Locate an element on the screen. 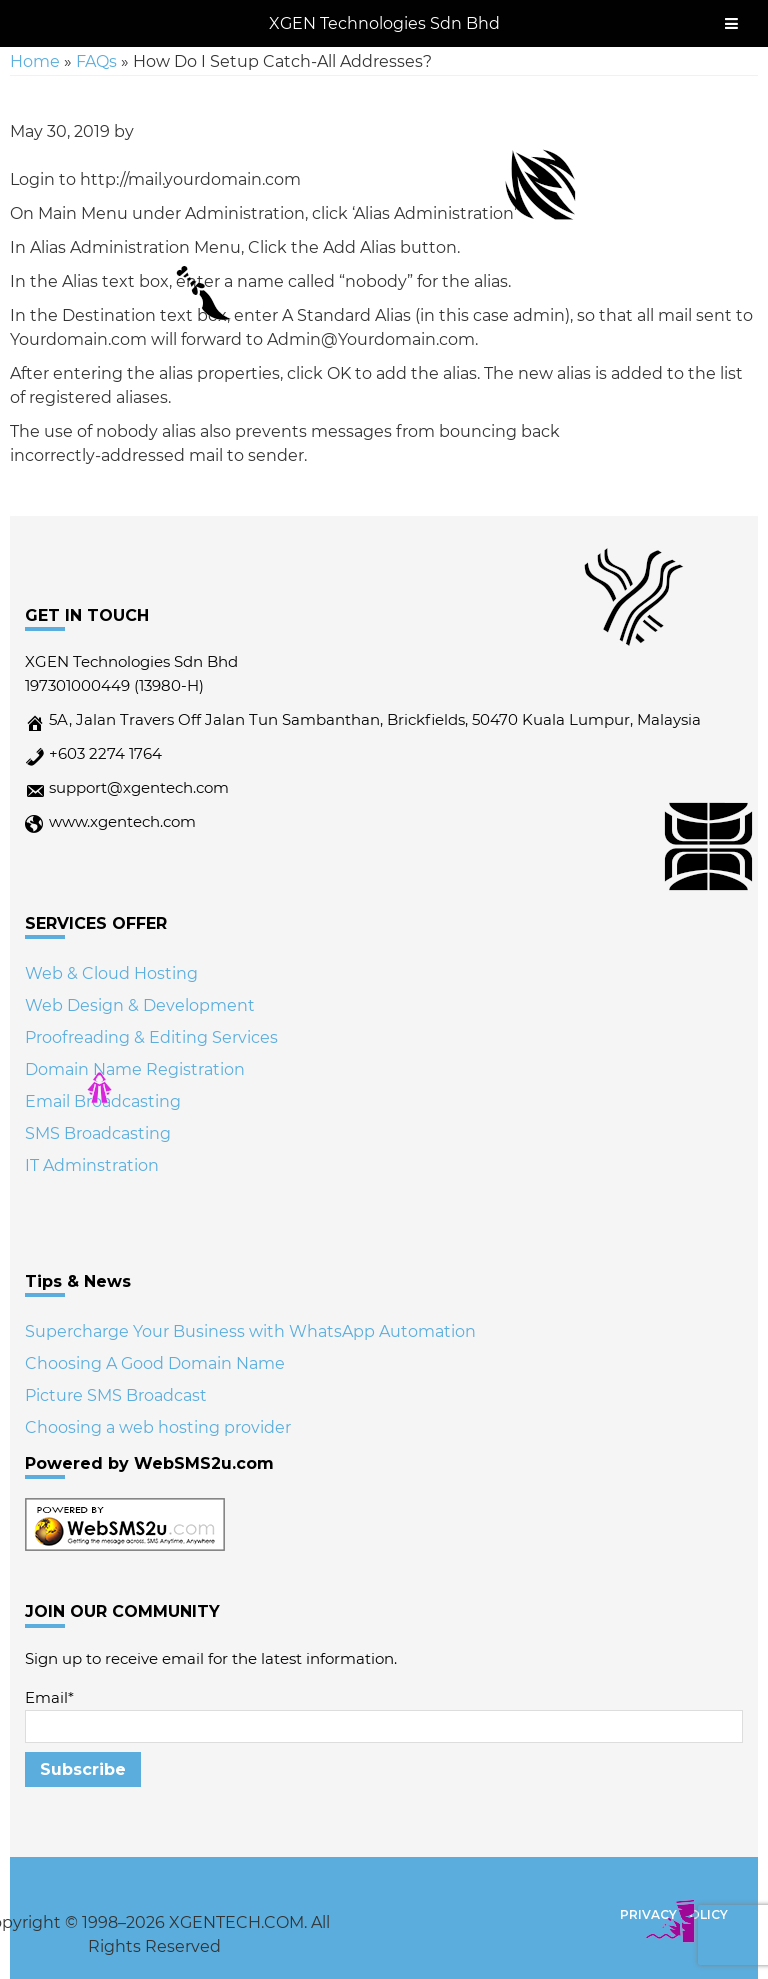  select robe or cloak equipment is located at coordinates (99, 1087).